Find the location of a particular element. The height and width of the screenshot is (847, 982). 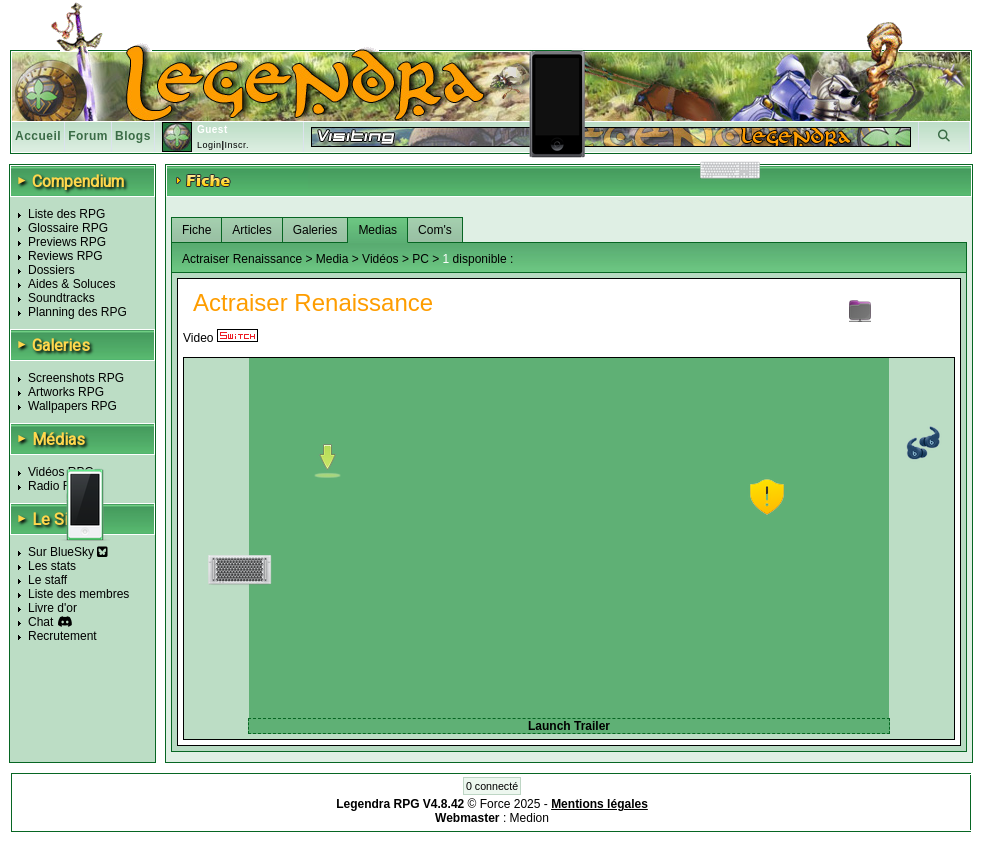

connect a bluetooth keyboard is located at coordinates (730, 170).